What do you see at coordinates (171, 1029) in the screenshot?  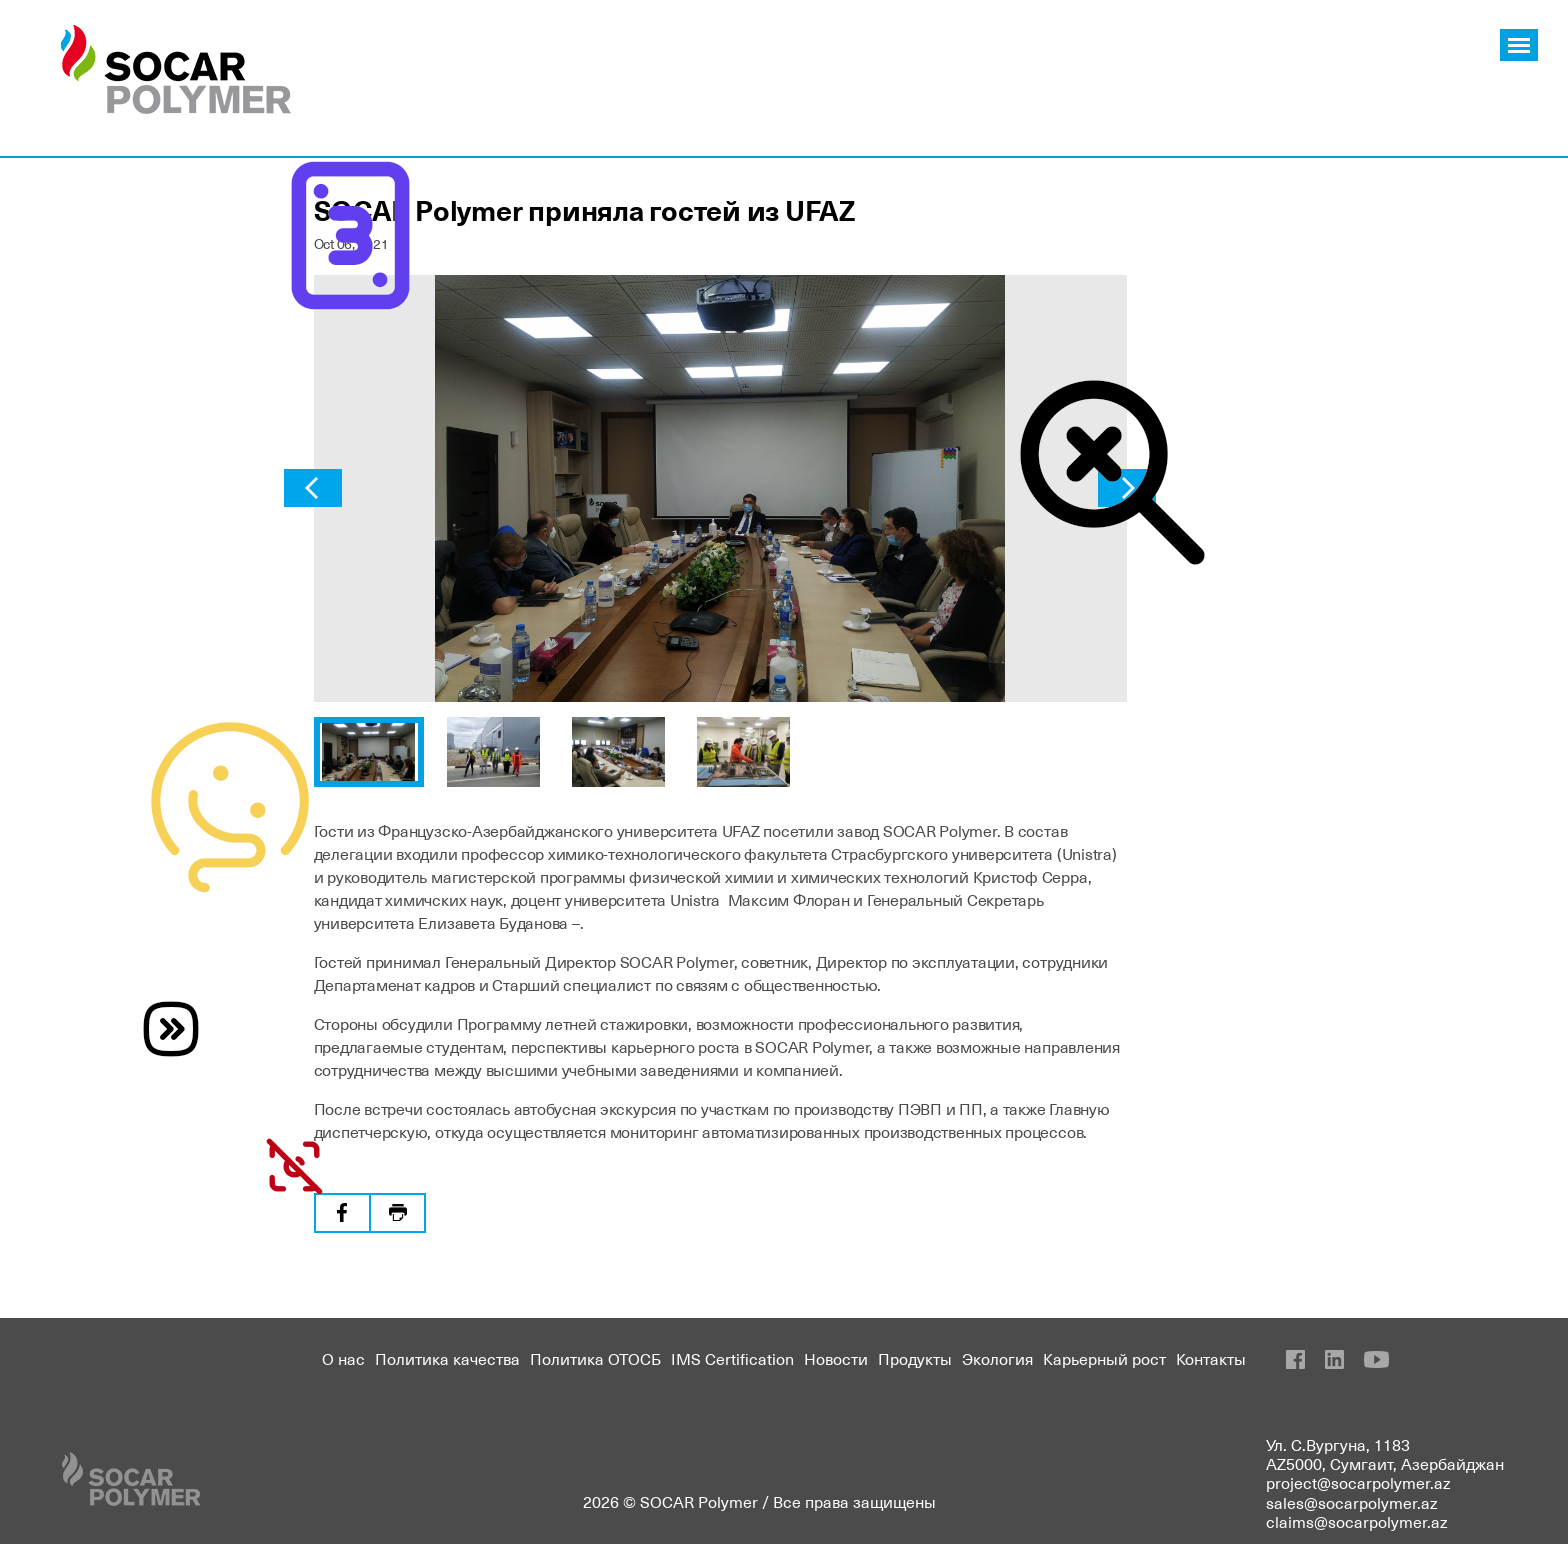 I see `skip forward or advance to next item` at bounding box center [171, 1029].